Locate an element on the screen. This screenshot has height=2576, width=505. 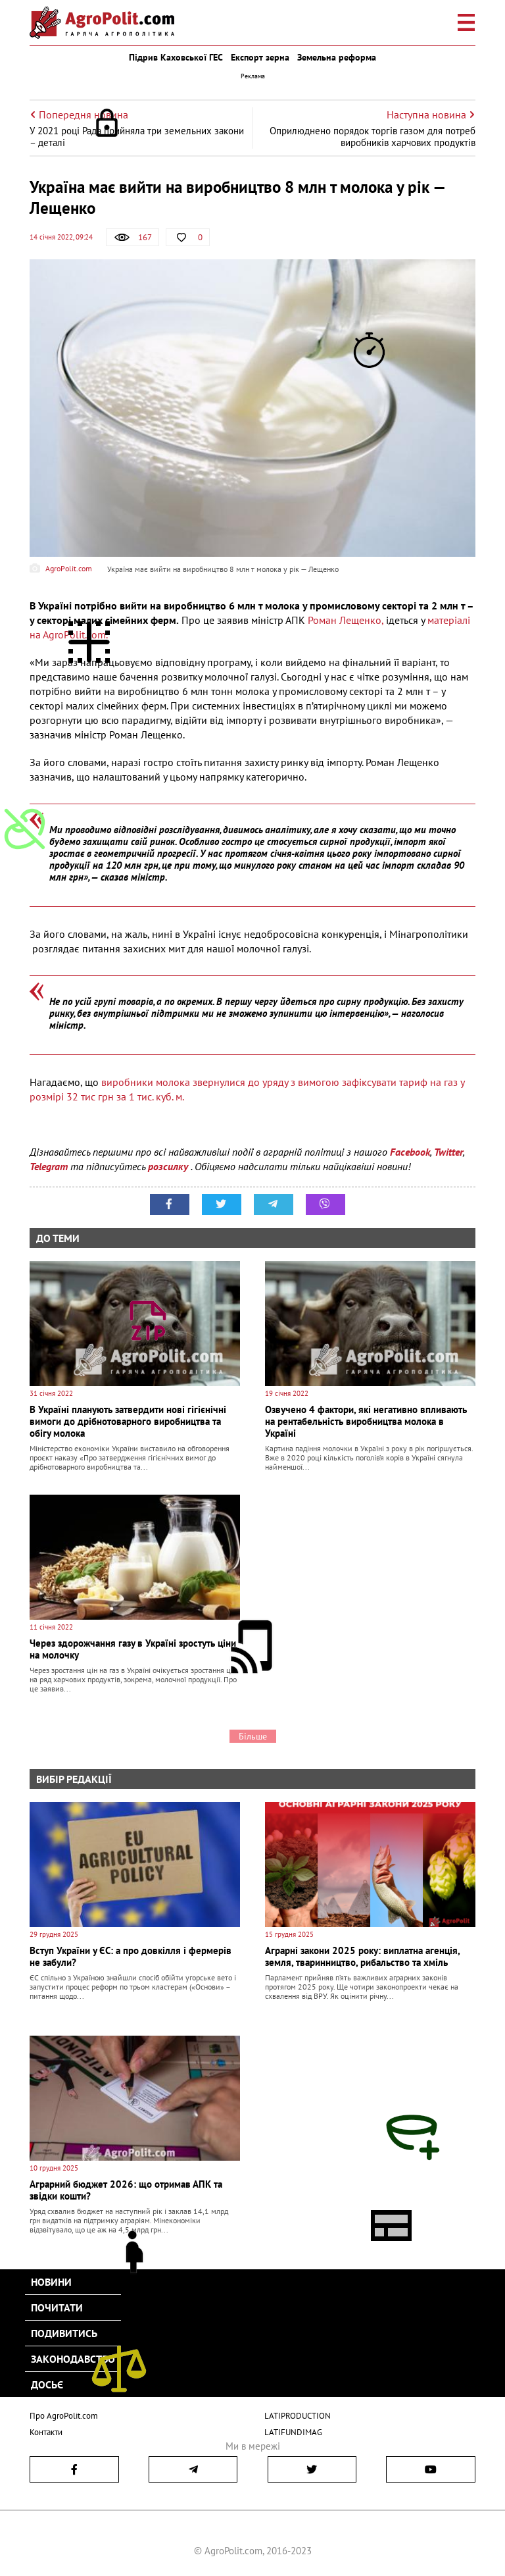
compress files into a zip archive is located at coordinates (148, 1322).